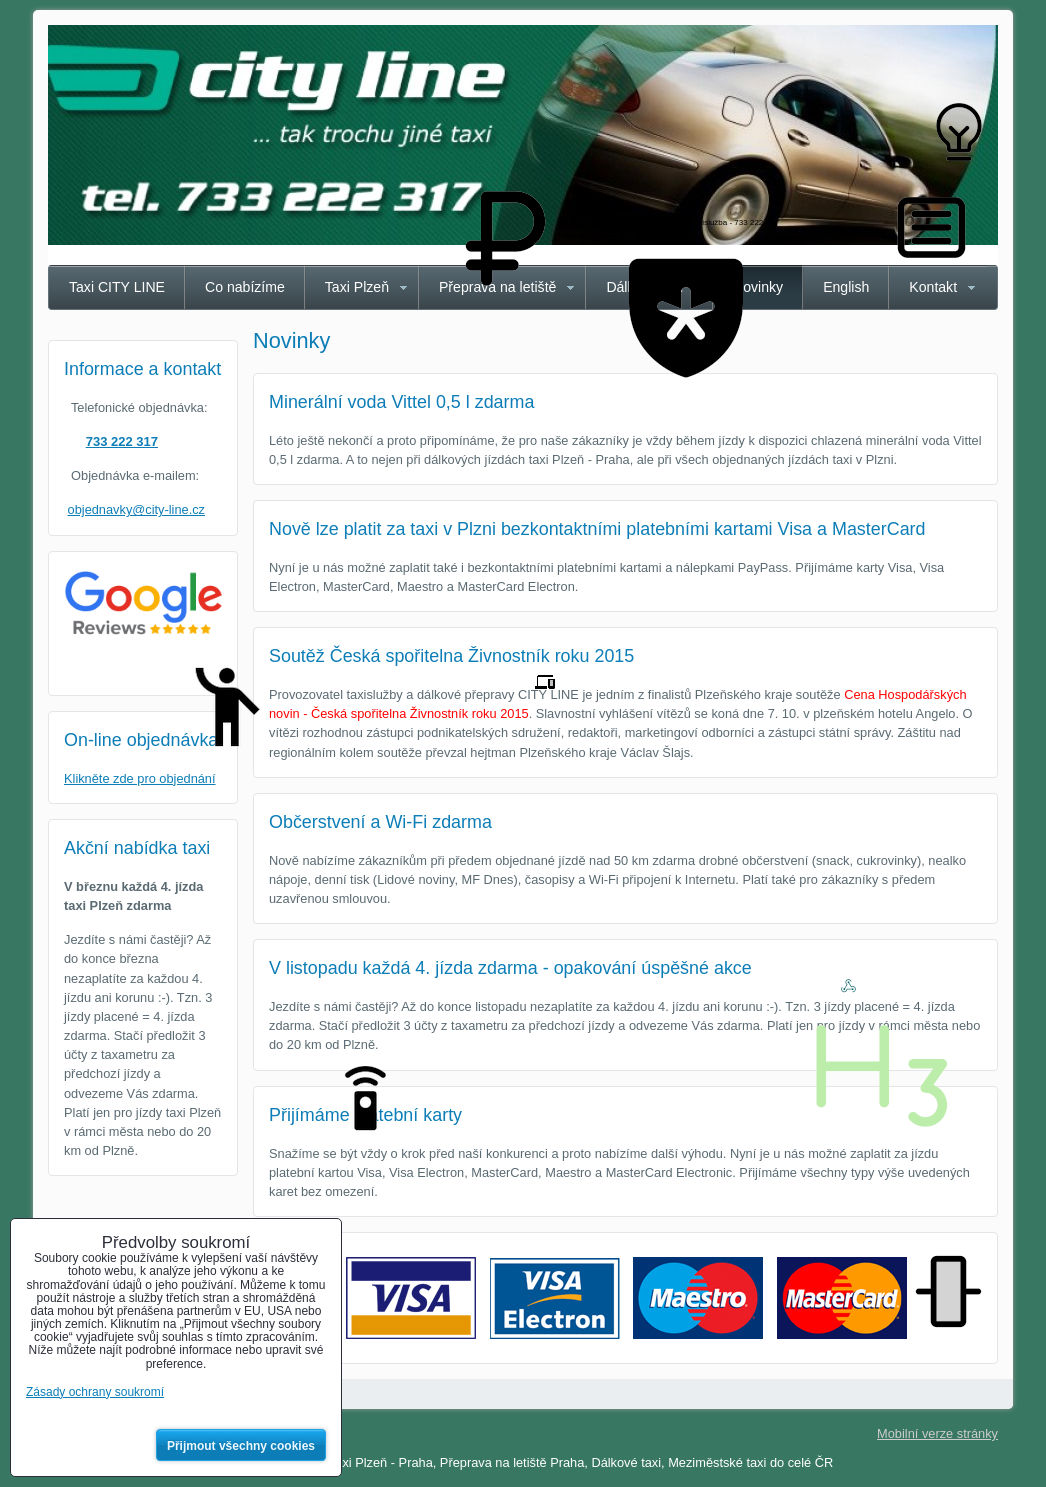  What do you see at coordinates (545, 682) in the screenshot?
I see `connect your phone to another device` at bounding box center [545, 682].